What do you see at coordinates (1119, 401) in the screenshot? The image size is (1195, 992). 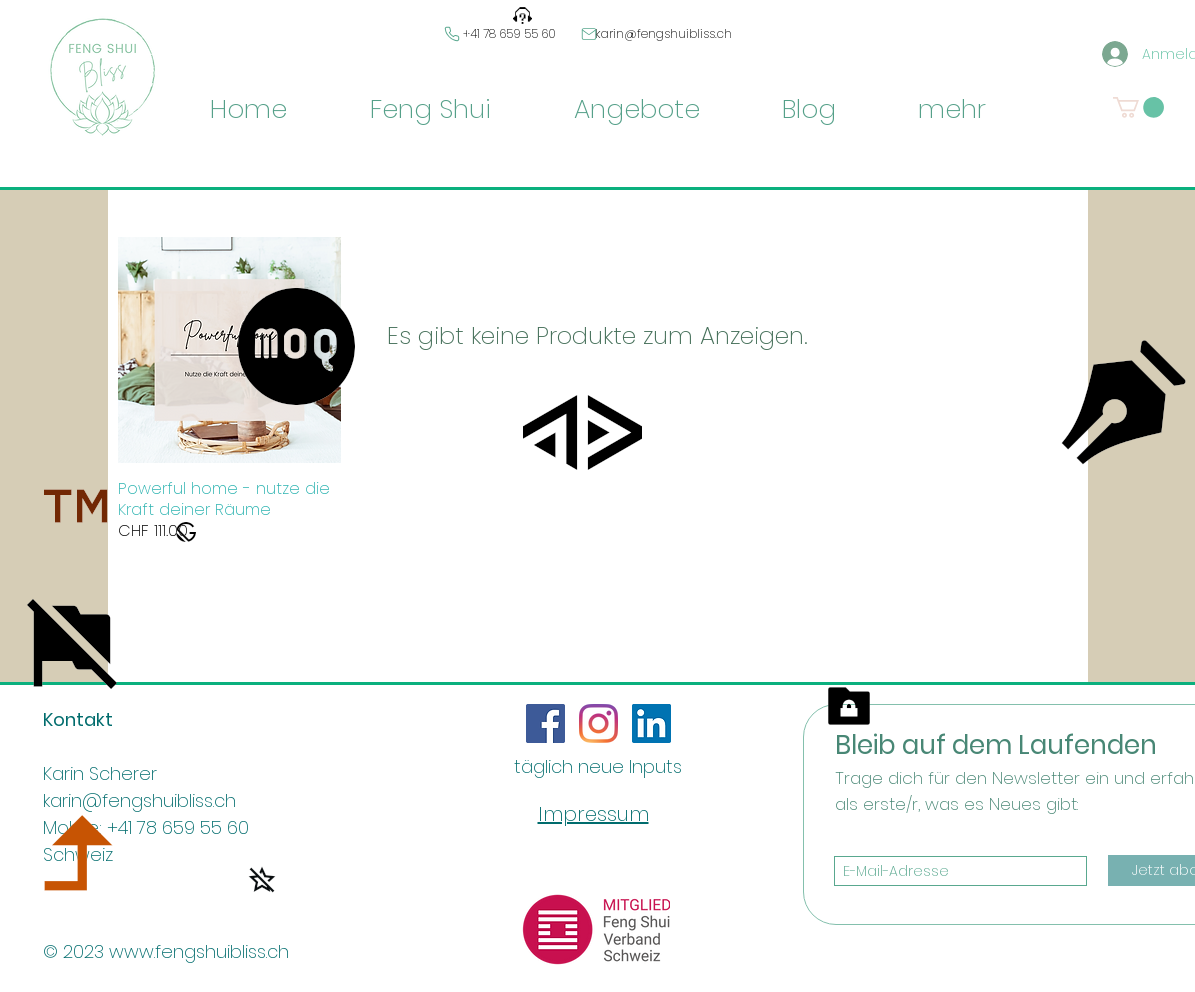 I see `access drawing or illustration tools` at bounding box center [1119, 401].